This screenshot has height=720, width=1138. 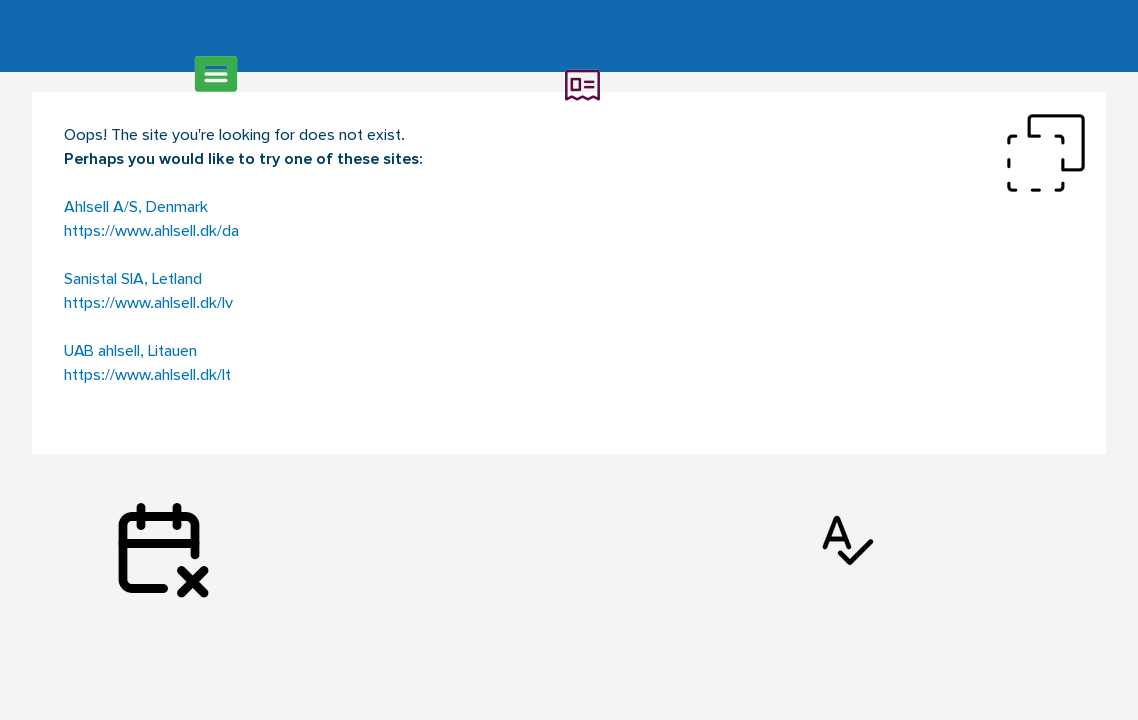 What do you see at coordinates (846, 539) in the screenshot?
I see `enable spellcheck or grammar checking` at bounding box center [846, 539].